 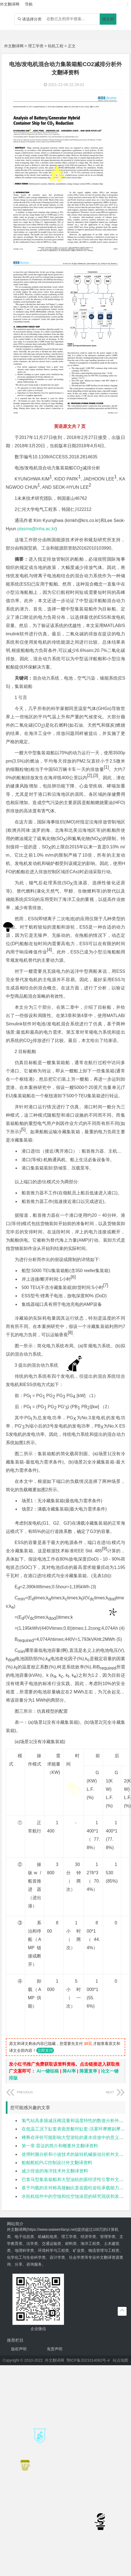 I want to click on indicates acid resistance or protection status, so click(x=40, y=2436).